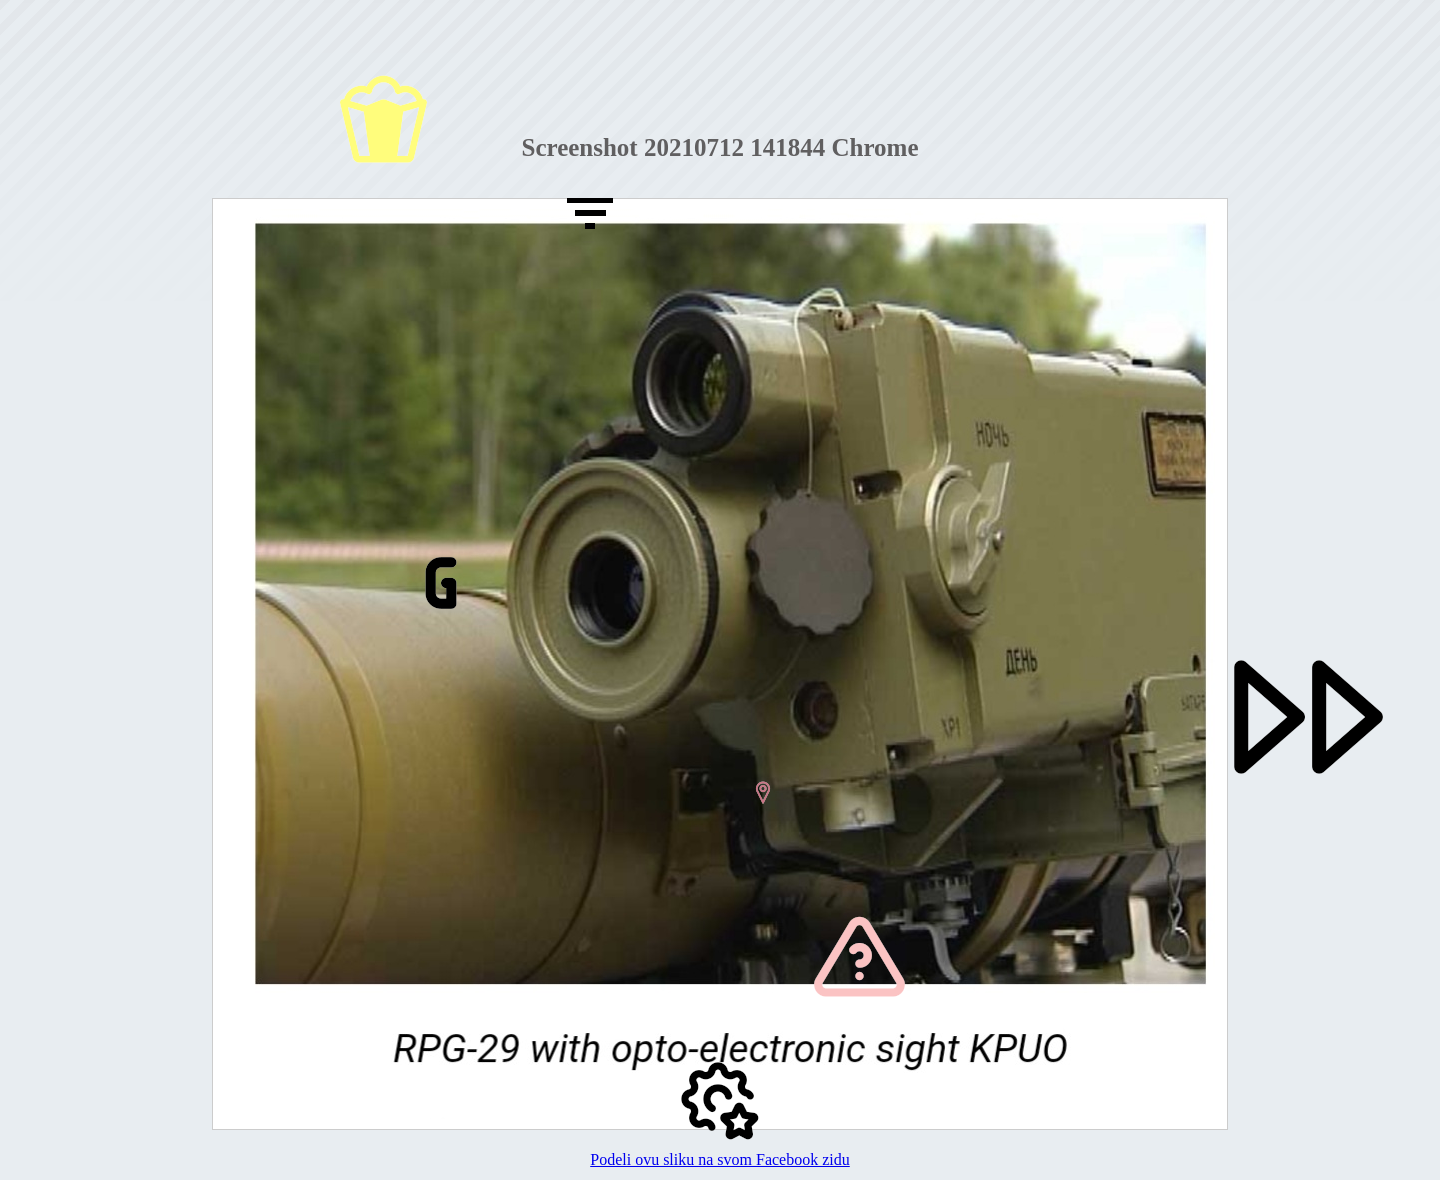 Image resolution: width=1440 pixels, height=1180 pixels. What do you see at coordinates (441, 583) in the screenshot?
I see `indicates items starting with the letter G` at bounding box center [441, 583].